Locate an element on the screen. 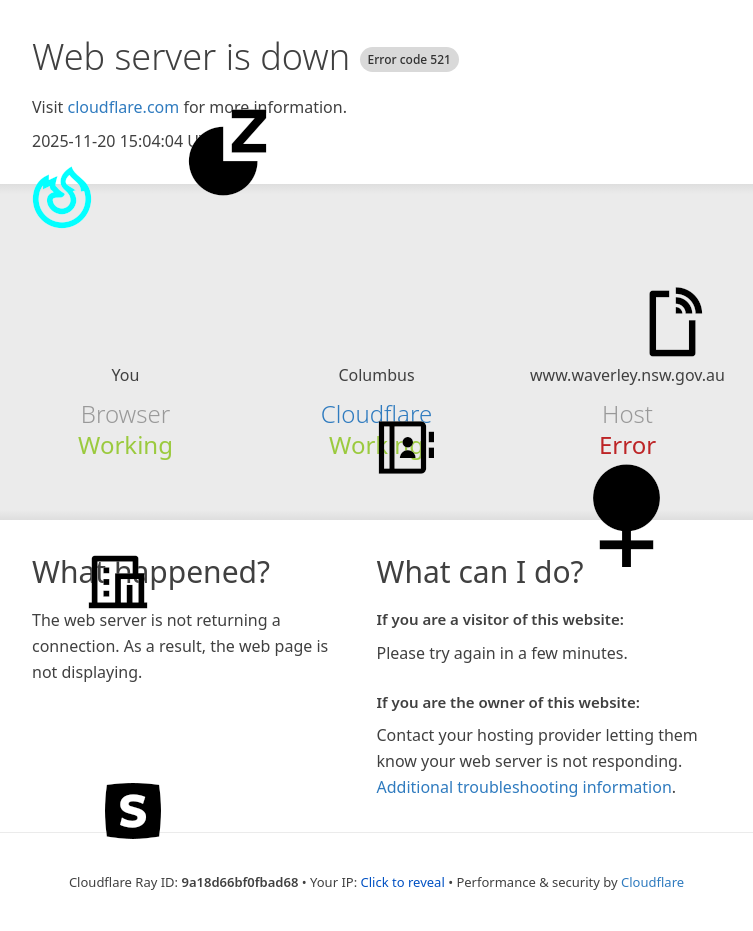 This screenshot has height=931, width=753. indicates female or women's option is located at coordinates (626, 513).